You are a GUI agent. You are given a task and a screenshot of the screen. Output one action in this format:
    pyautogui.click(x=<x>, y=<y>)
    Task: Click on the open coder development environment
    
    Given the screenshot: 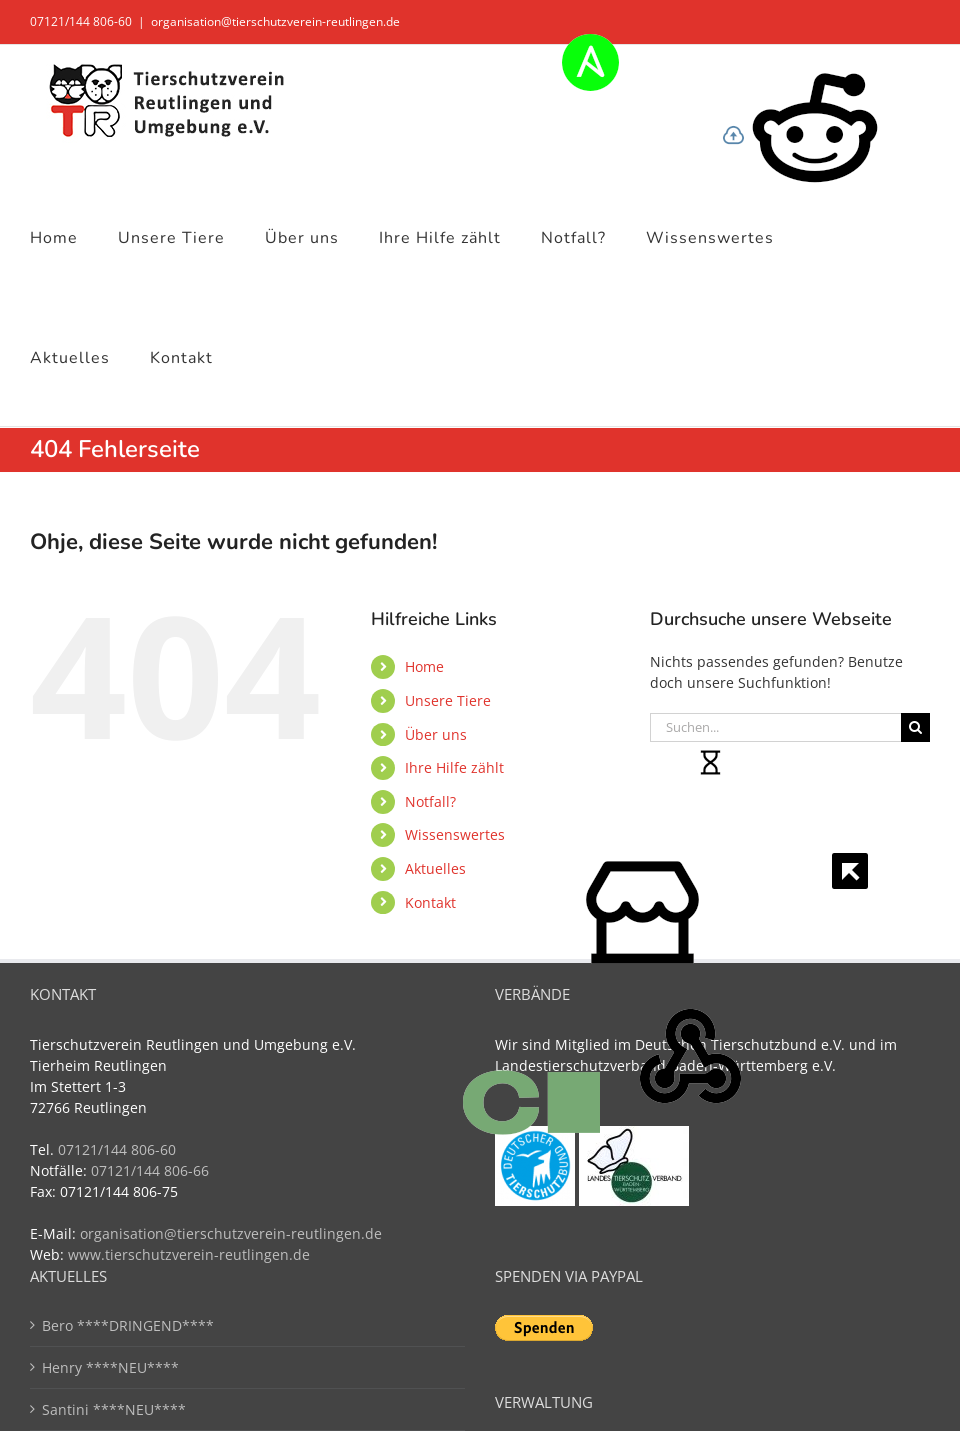 What is the action you would take?
    pyautogui.click(x=531, y=1102)
    